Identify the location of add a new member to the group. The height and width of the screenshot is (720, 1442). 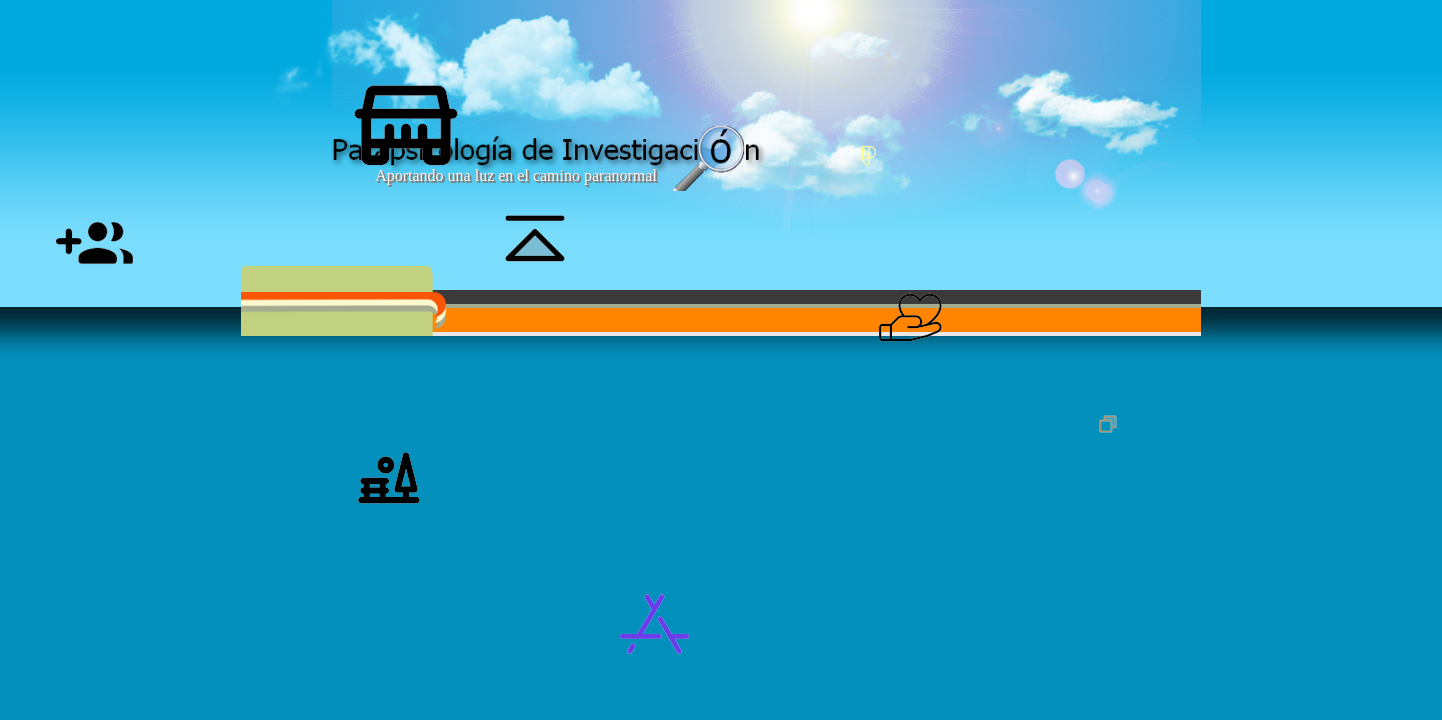
(94, 244).